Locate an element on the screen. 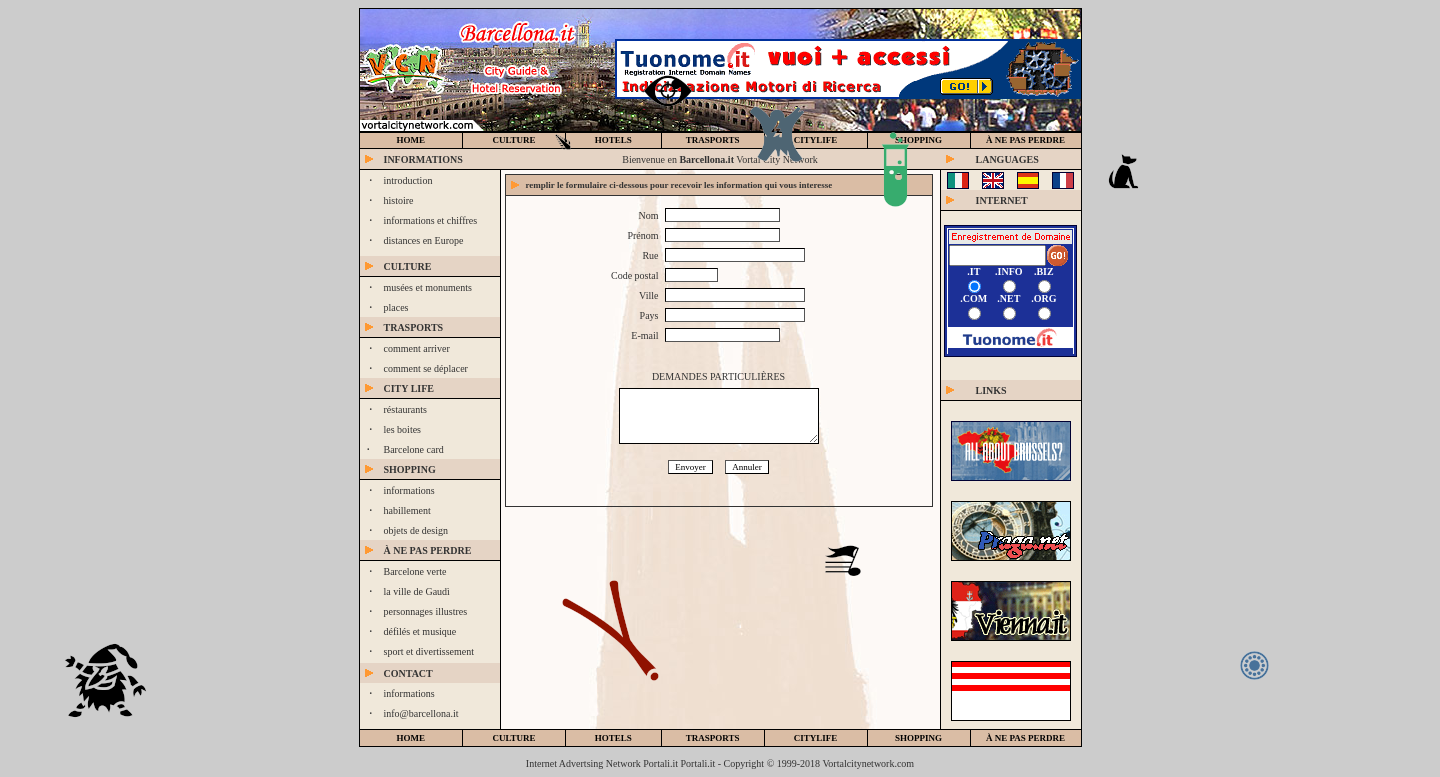 This screenshot has height=777, width=1440. access pet or animal-related features is located at coordinates (1123, 171).